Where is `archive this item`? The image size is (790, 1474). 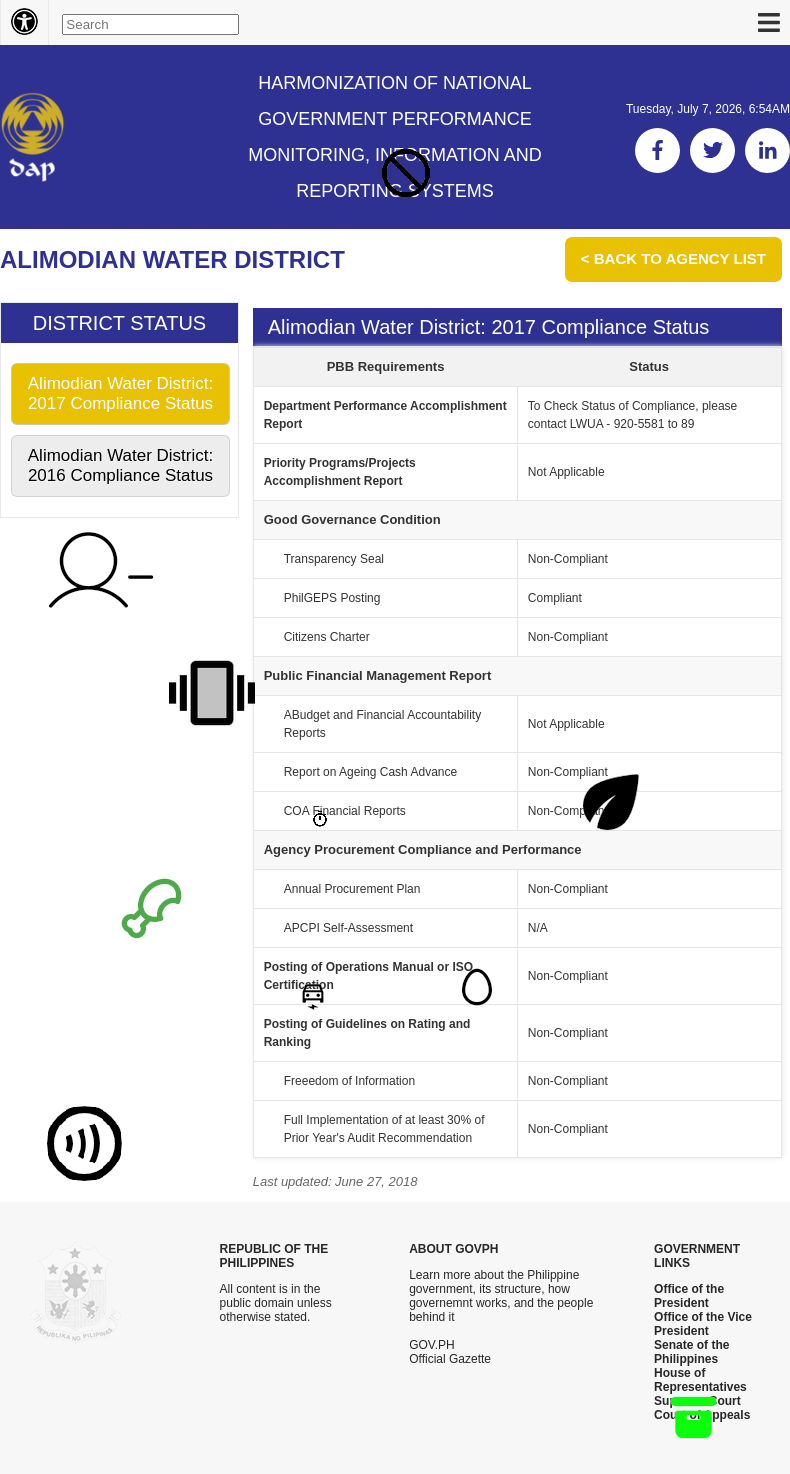 archive this item is located at coordinates (693, 1417).